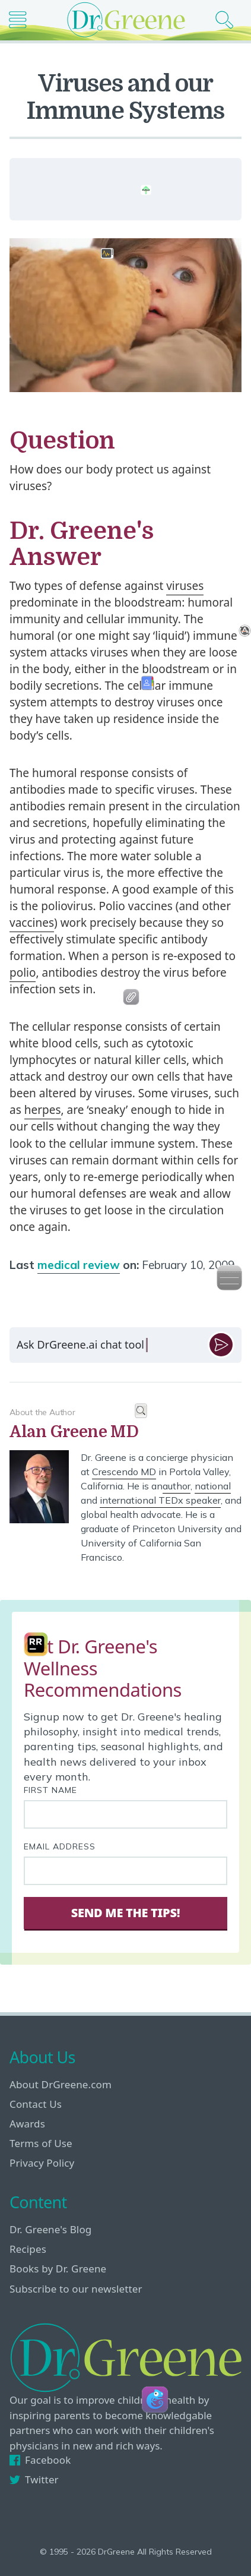  What do you see at coordinates (36, 1644) in the screenshot?
I see `launch rustrover IDE` at bounding box center [36, 1644].